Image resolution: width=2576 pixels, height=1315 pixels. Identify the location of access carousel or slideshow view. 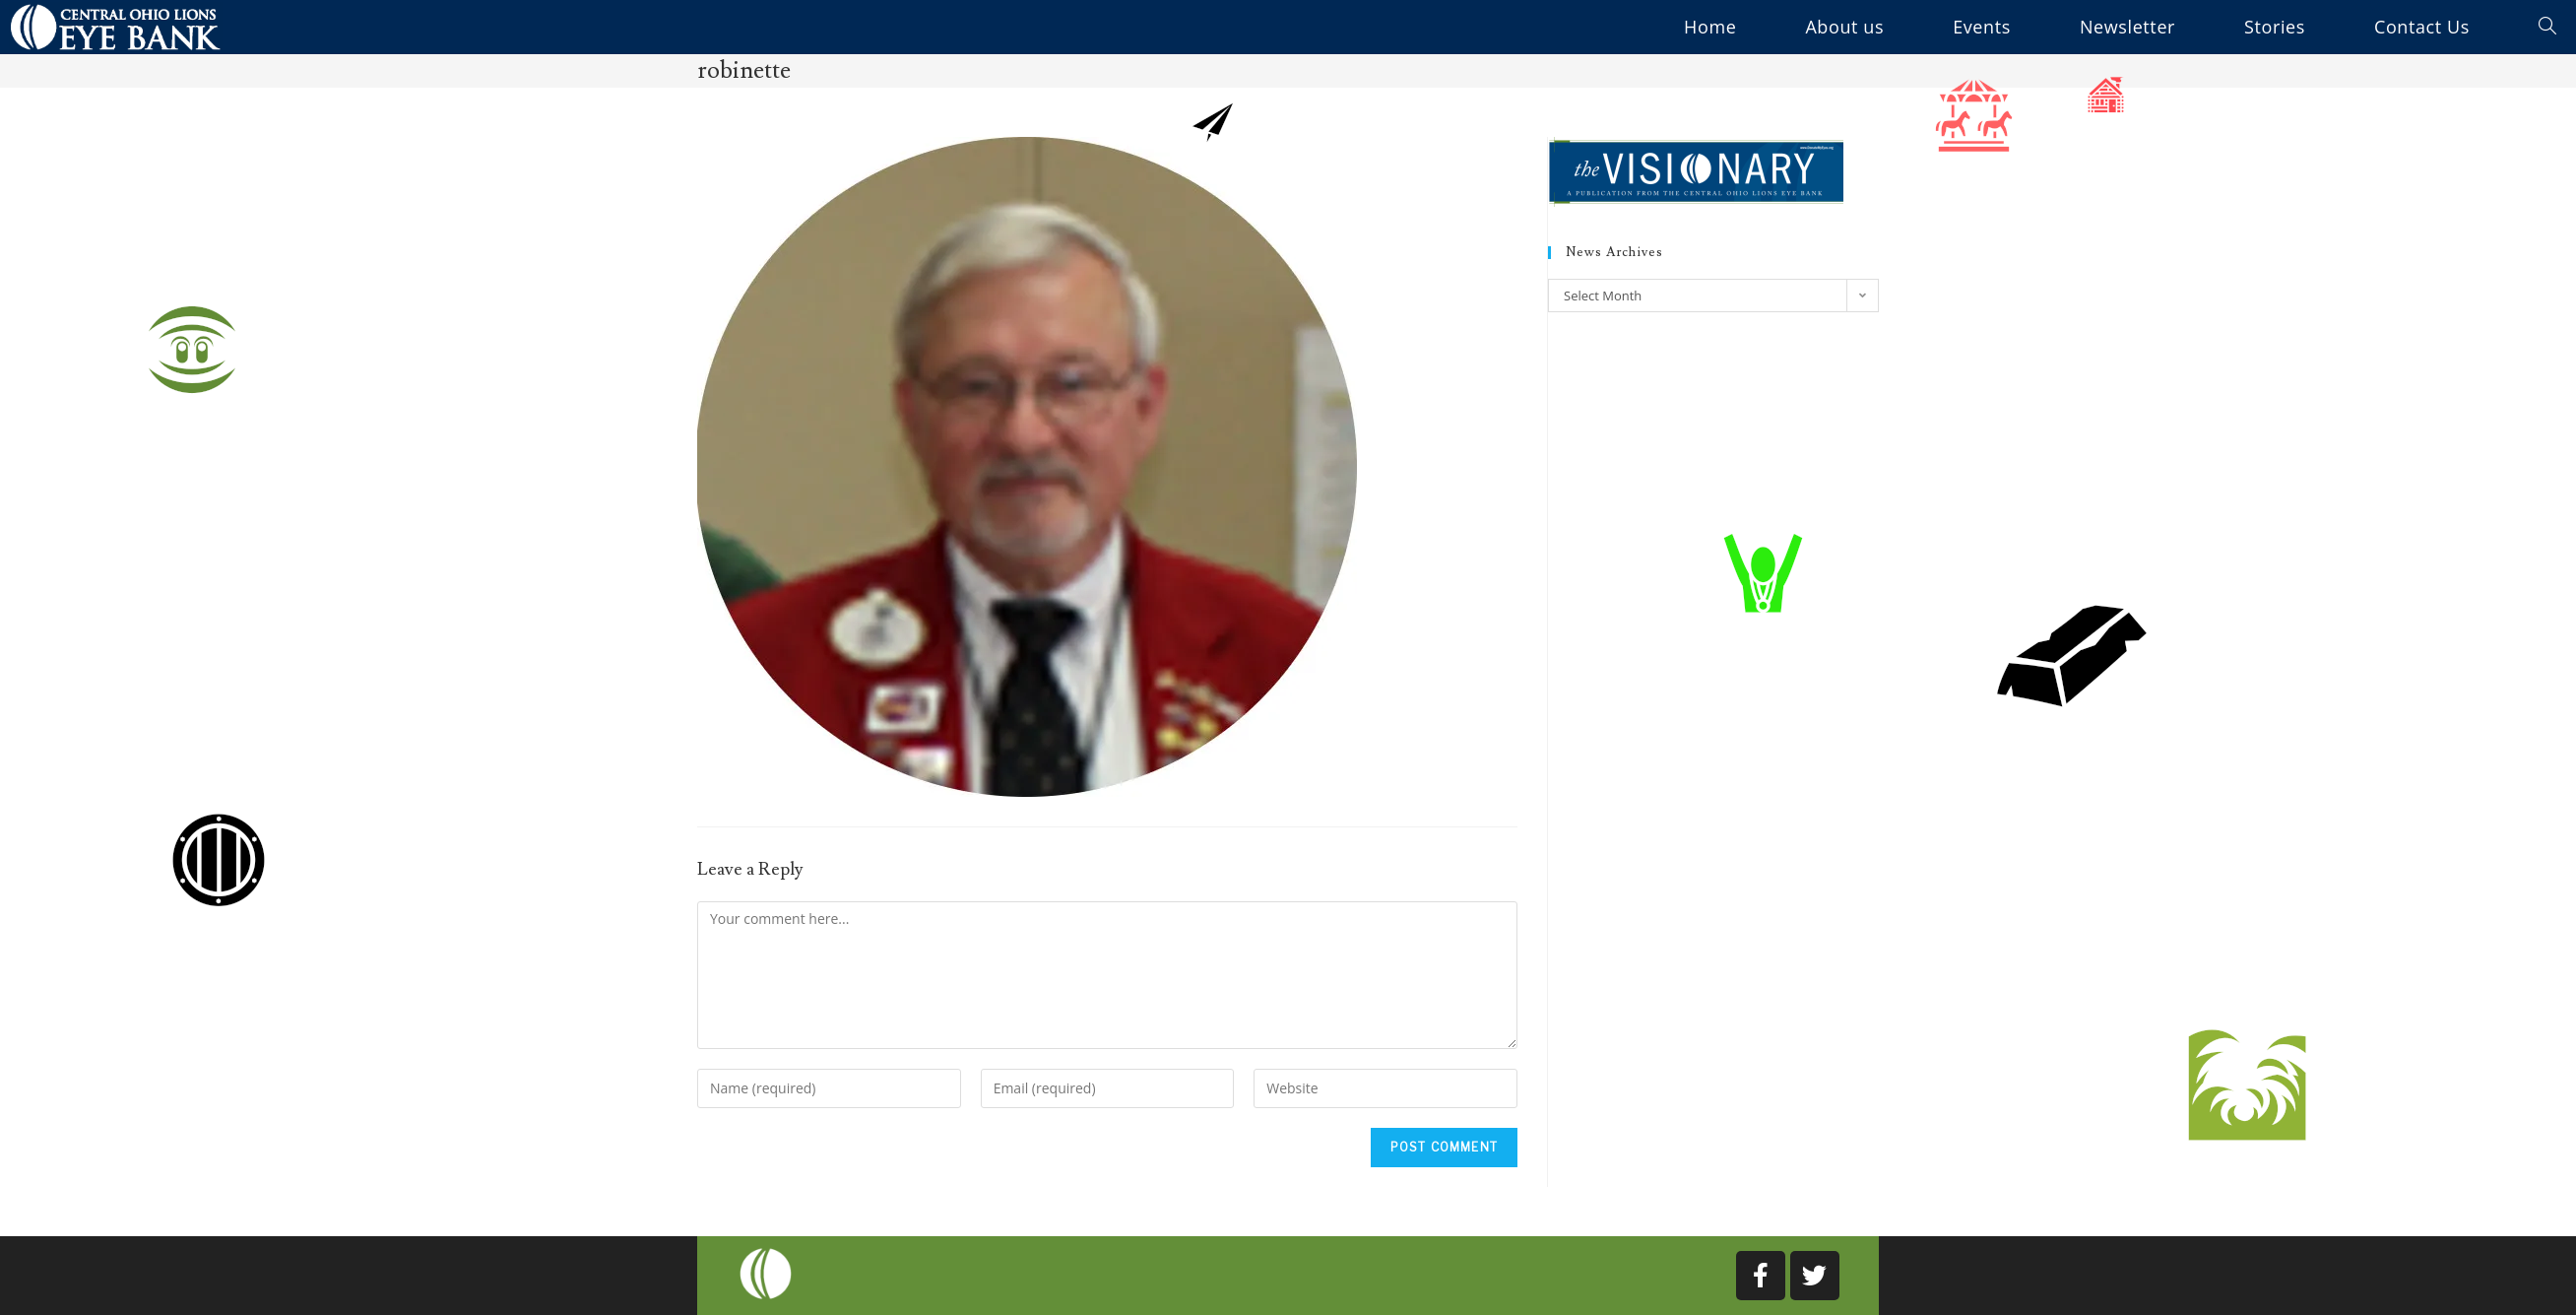
(1973, 113).